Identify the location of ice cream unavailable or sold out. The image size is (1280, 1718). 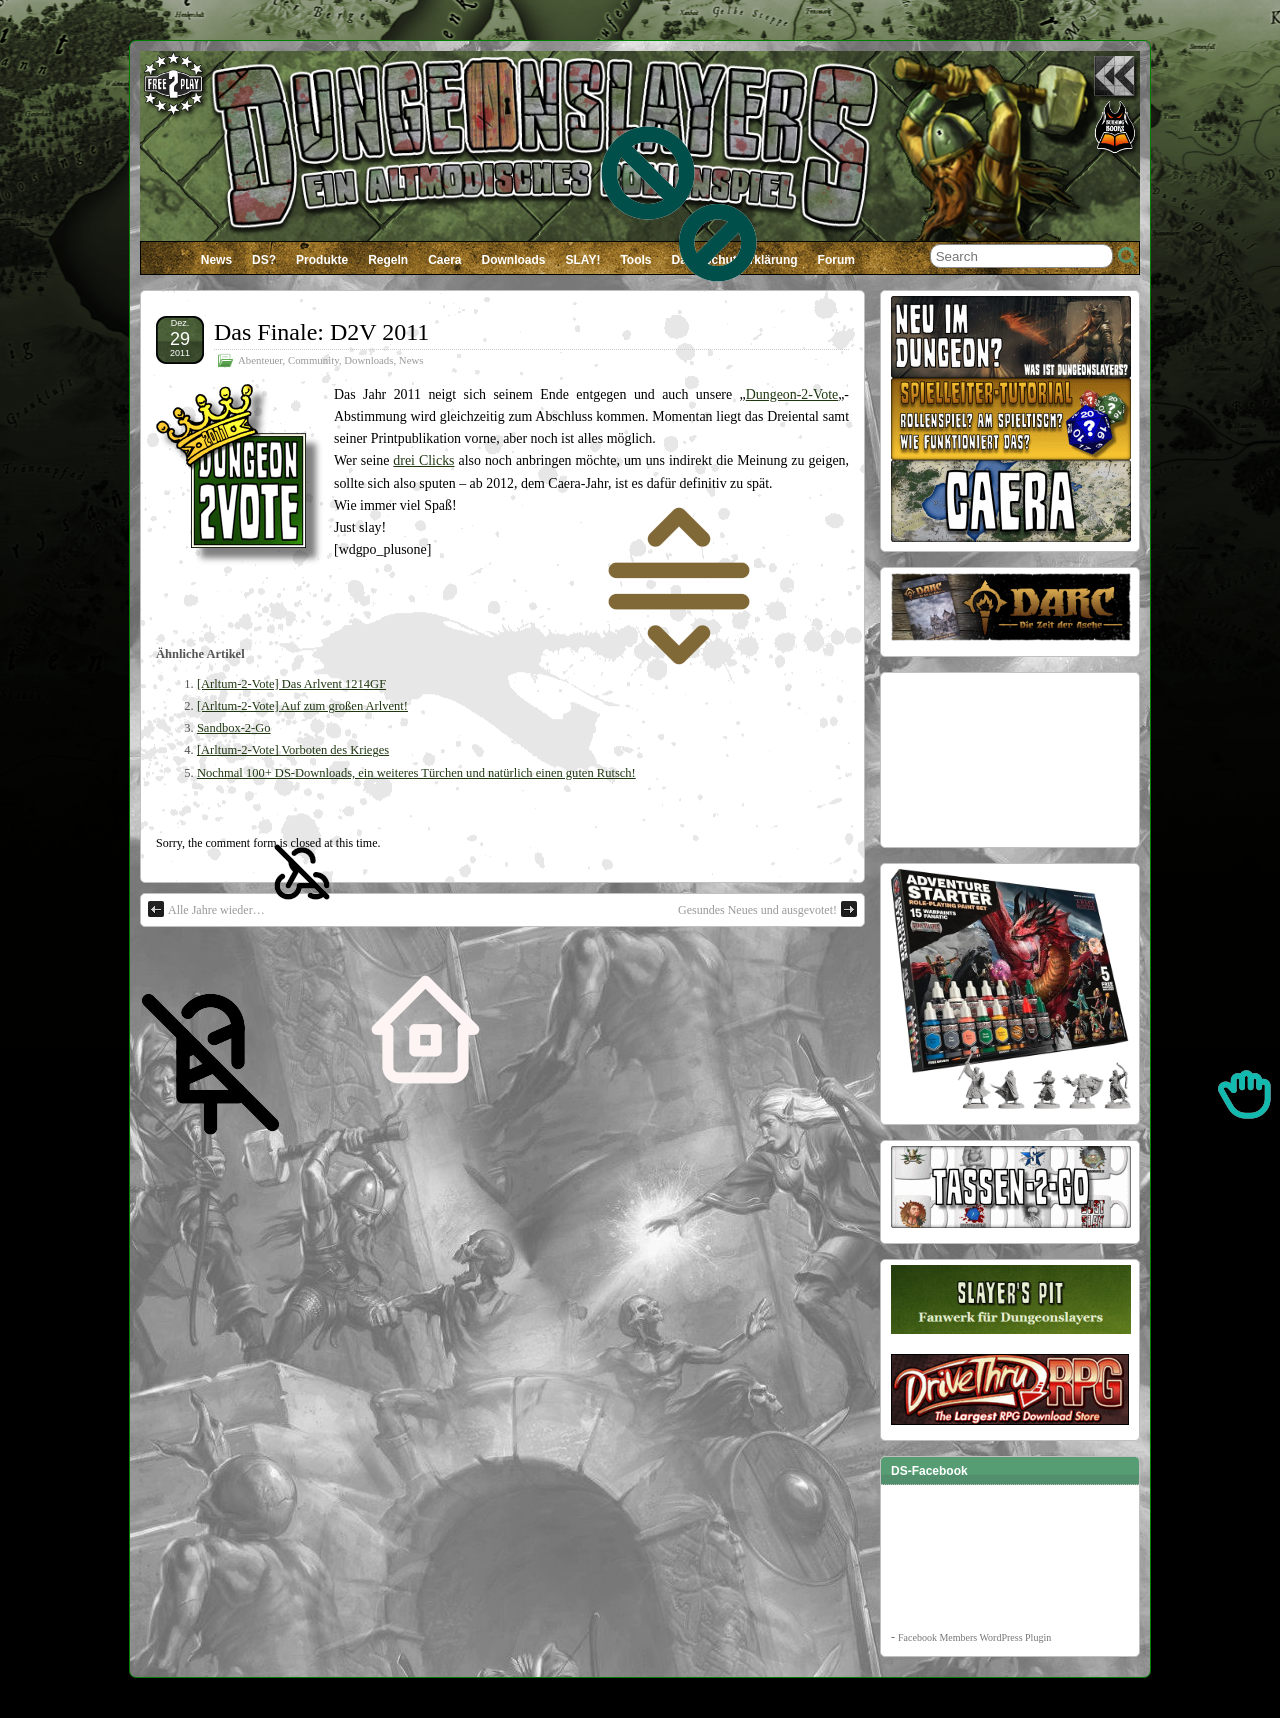
(210, 1062).